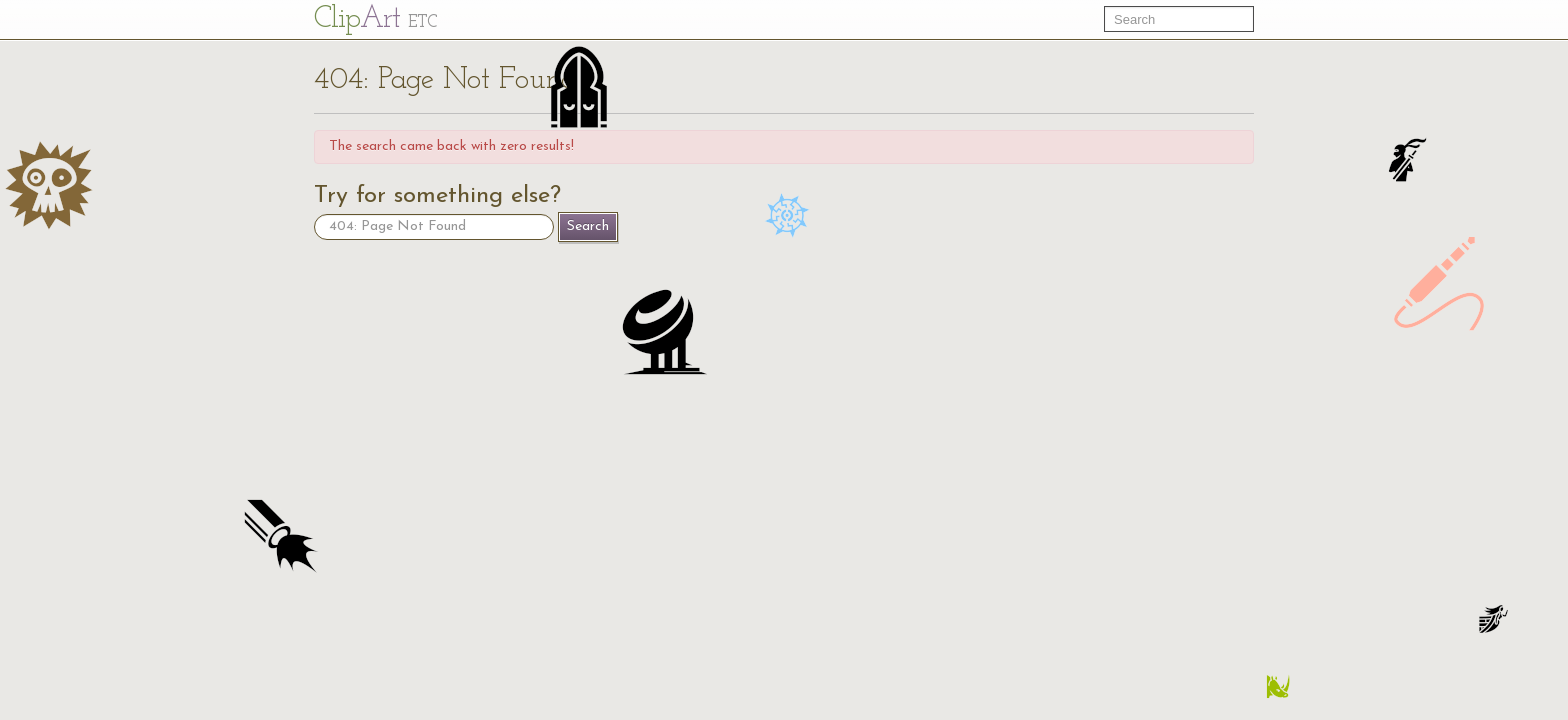 This screenshot has width=1568, height=720. Describe the element at coordinates (787, 215) in the screenshot. I see `a trap or hazard element in a game` at that location.